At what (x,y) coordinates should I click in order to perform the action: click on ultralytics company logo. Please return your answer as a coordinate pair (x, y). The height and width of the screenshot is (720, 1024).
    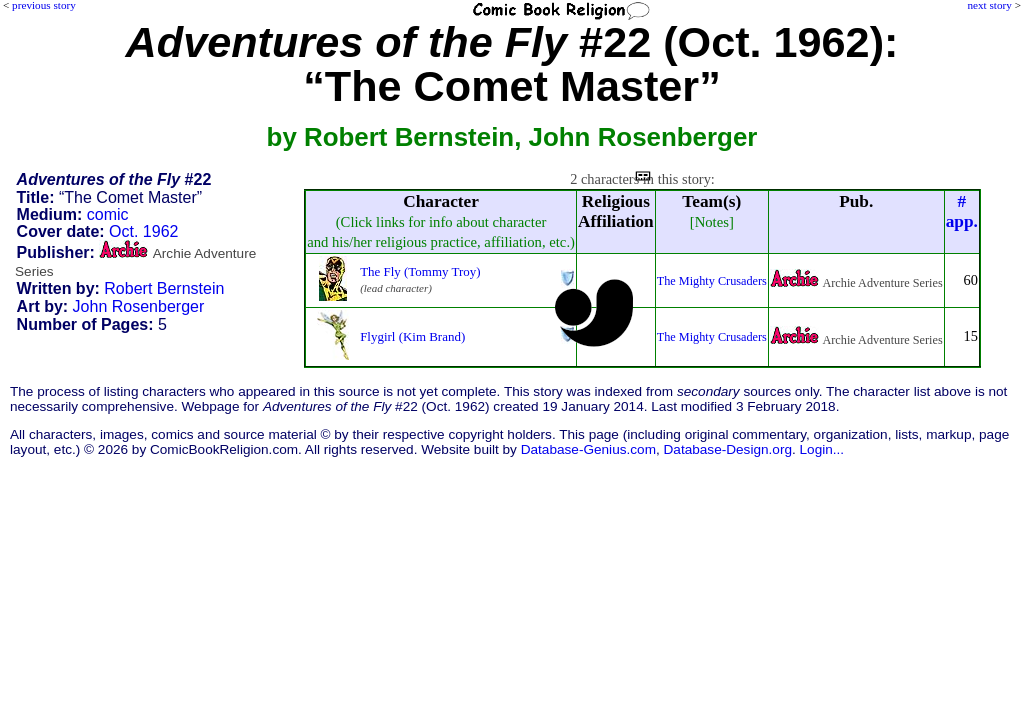
    Looking at the image, I should click on (594, 313).